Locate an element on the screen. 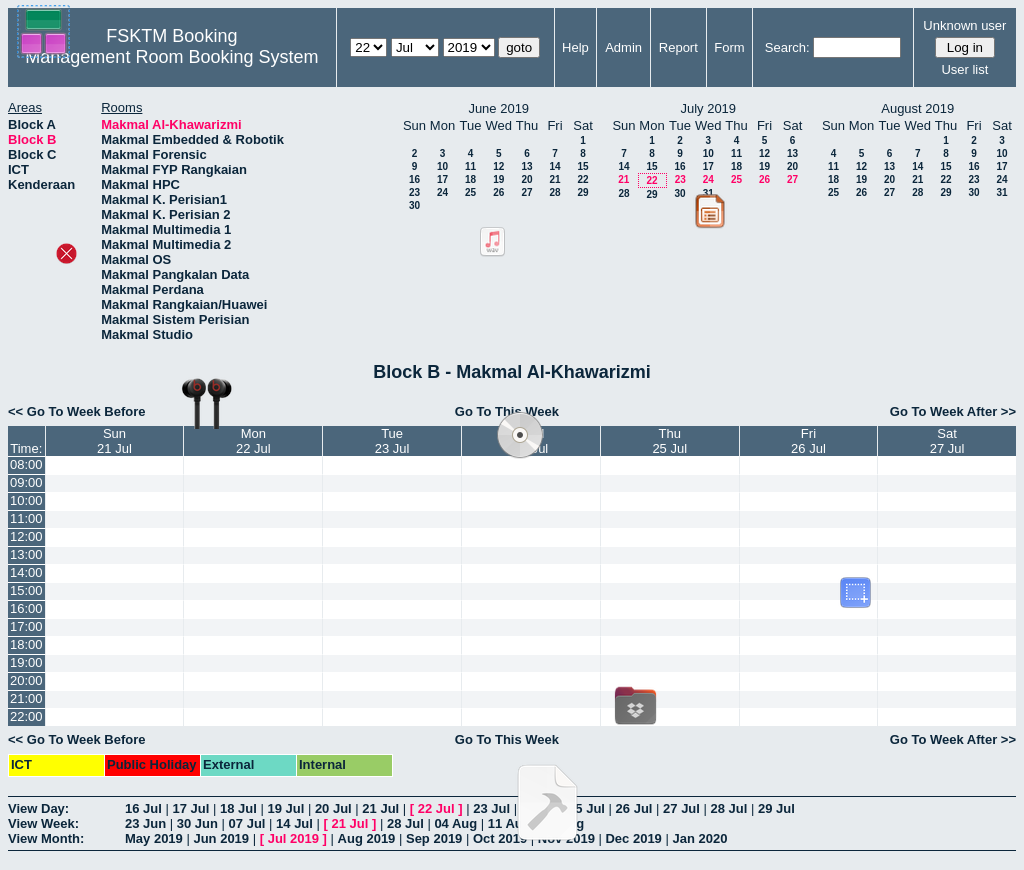  libreoffice impress presentation file is located at coordinates (710, 211).